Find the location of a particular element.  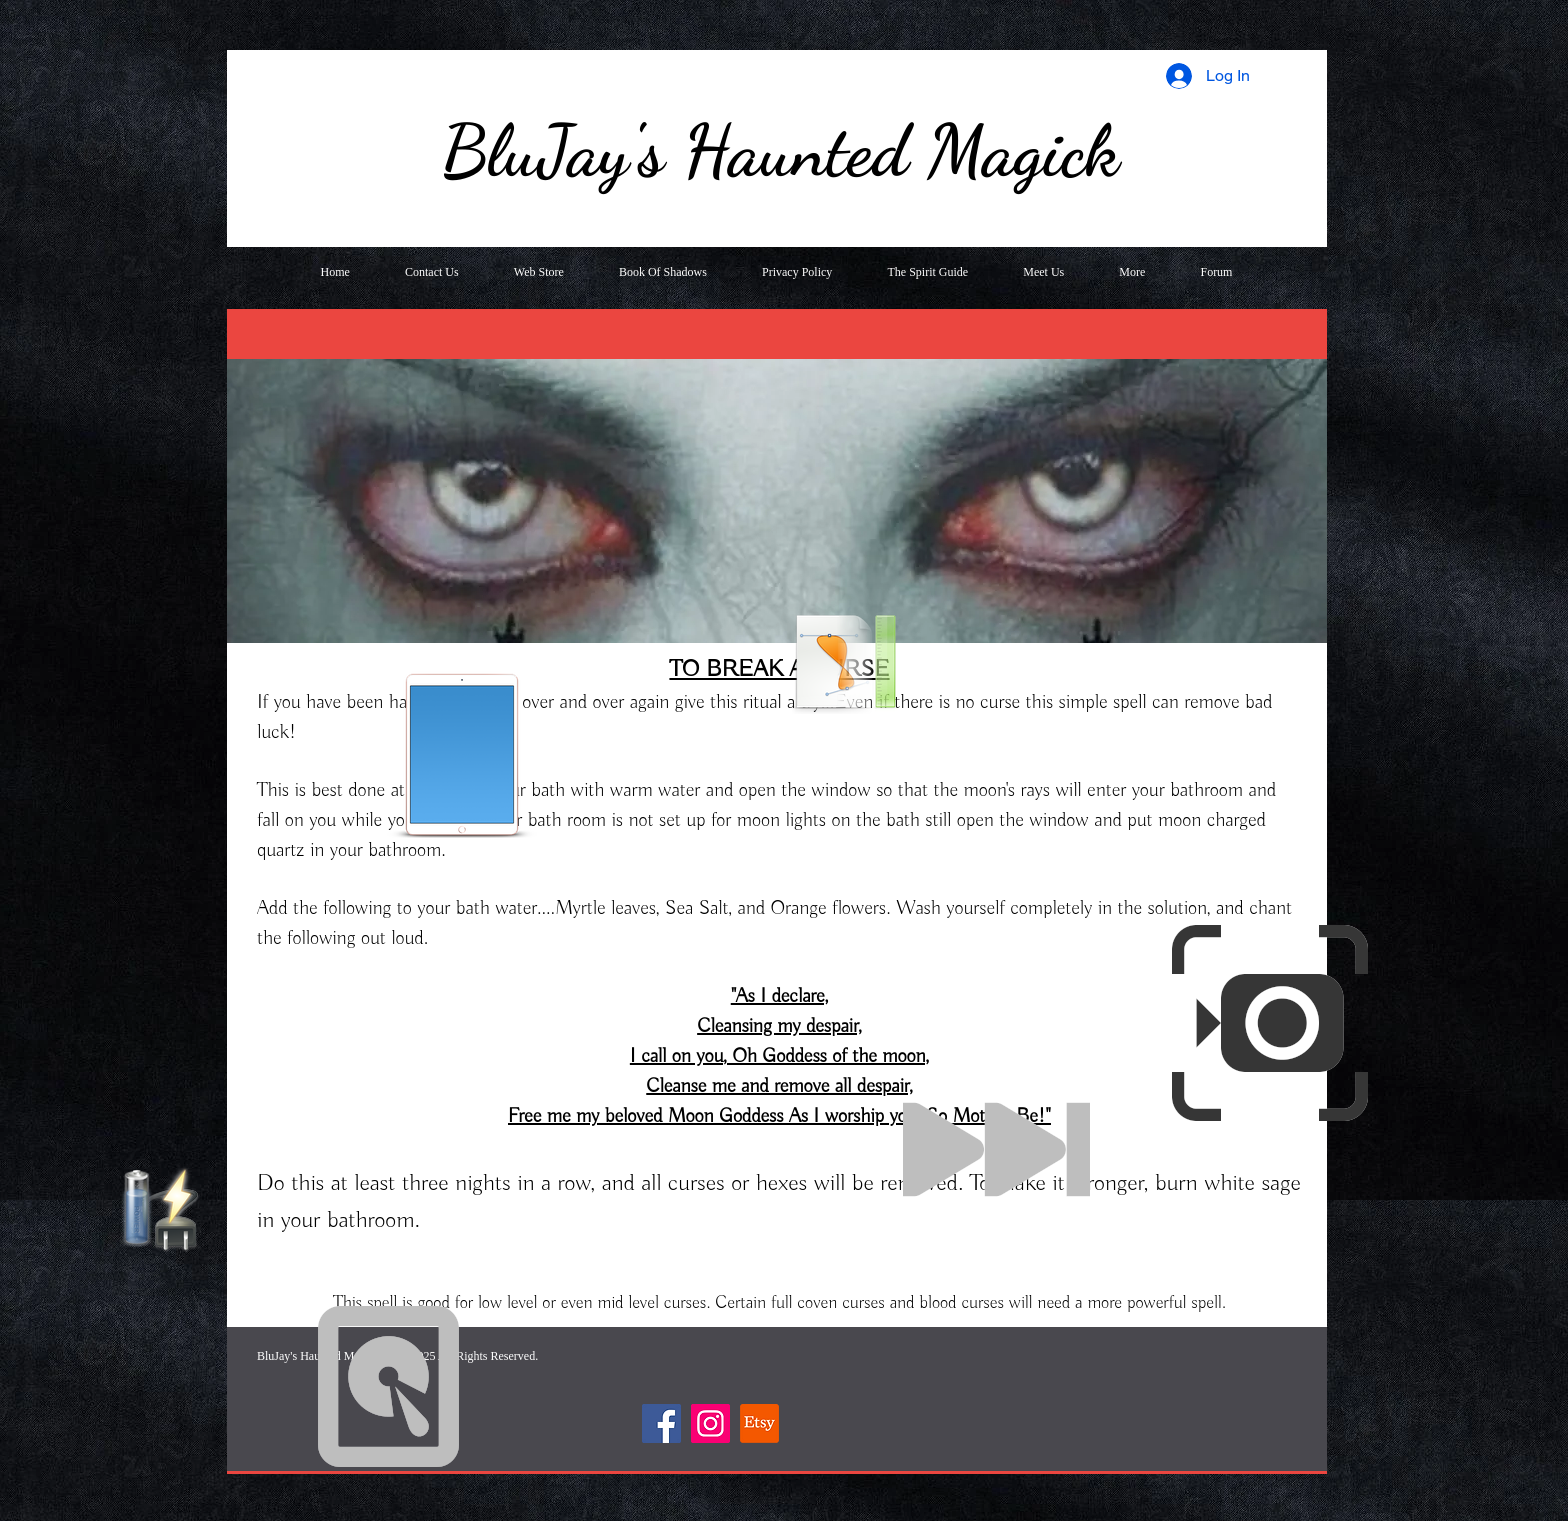

access firewire hard drive is located at coordinates (388, 1386).